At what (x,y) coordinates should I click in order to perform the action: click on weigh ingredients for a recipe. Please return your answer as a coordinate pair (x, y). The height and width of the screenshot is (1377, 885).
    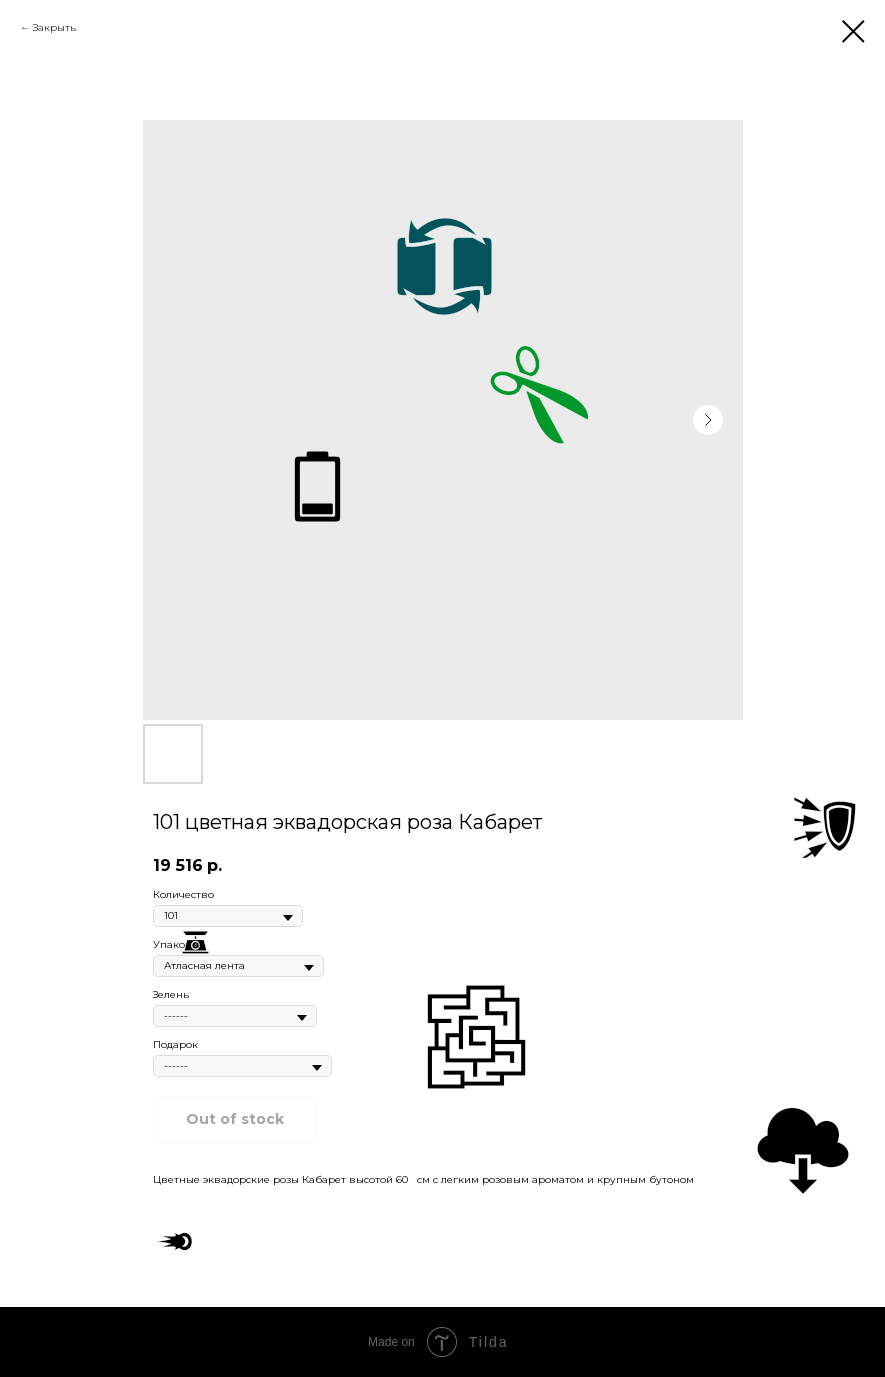
    Looking at the image, I should click on (195, 939).